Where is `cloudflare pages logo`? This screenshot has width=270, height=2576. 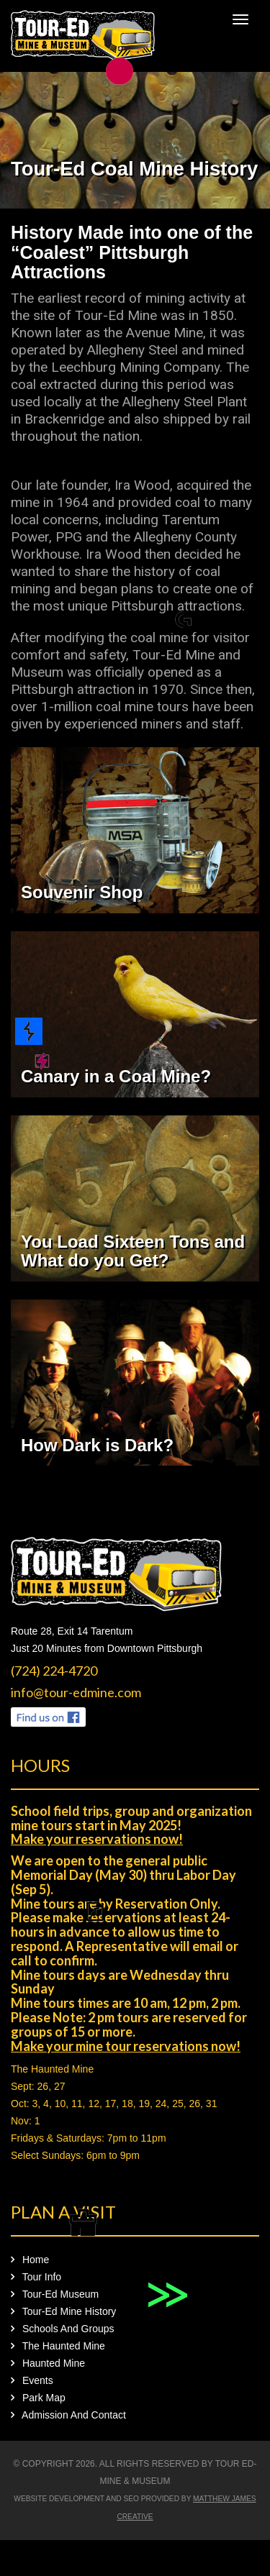 cloudflare pages logo is located at coordinates (42, 1061).